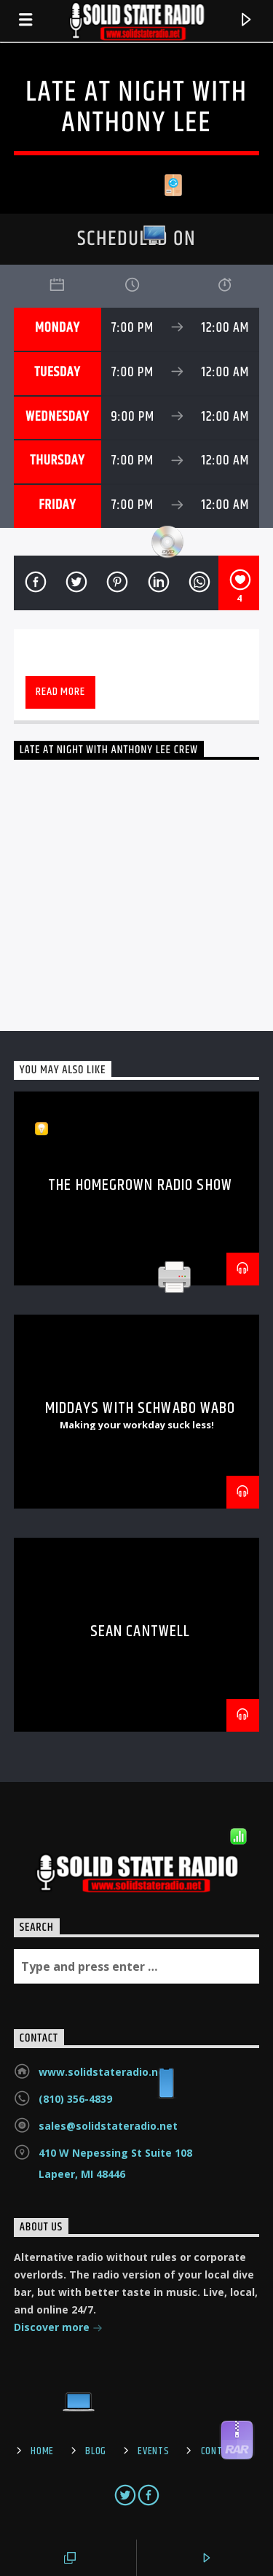 This screenshot has width=273, height=2576. Describe the element at coordinates (174, 1277) in the screenshot. I see `access printer settings and devices` at that location.